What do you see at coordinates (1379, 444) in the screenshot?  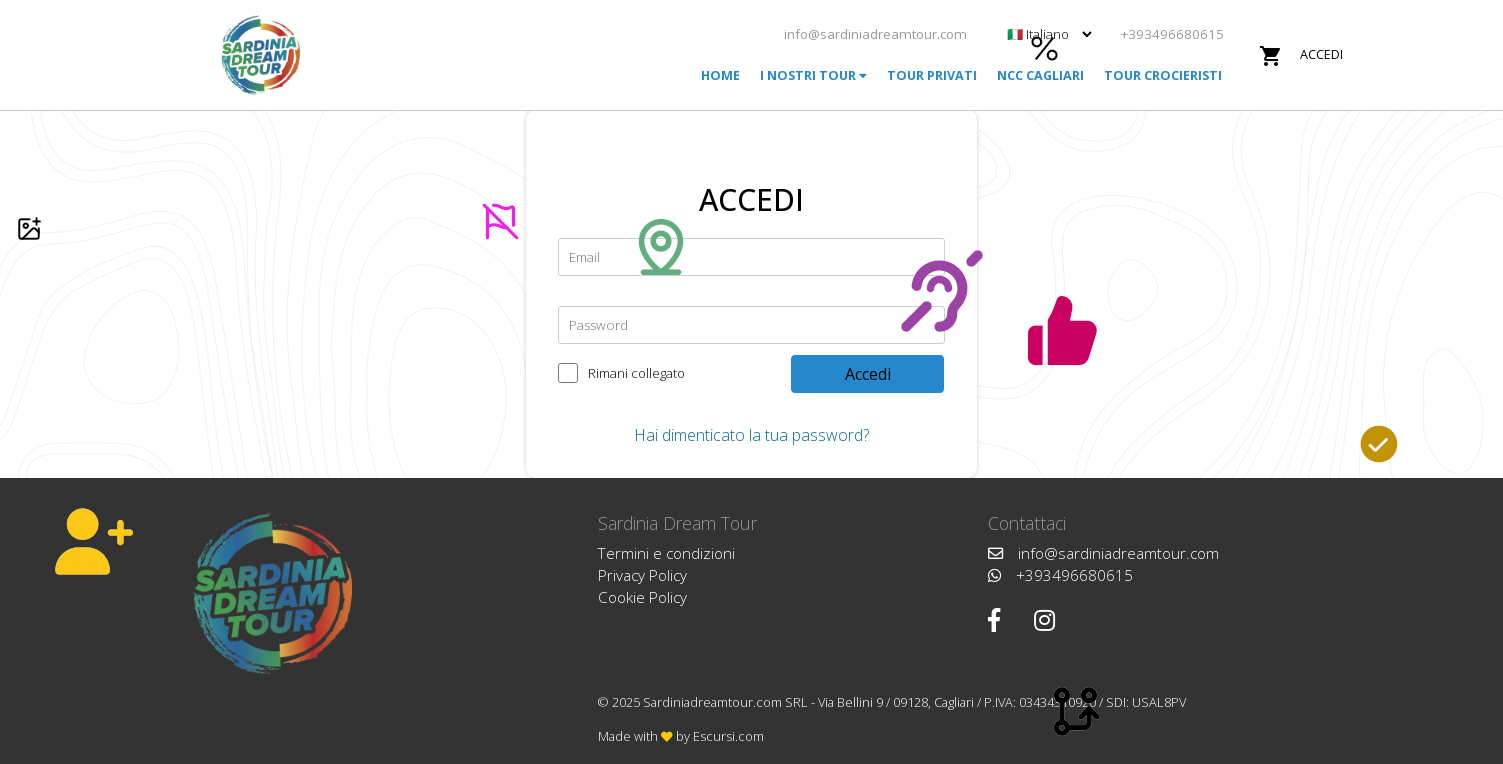 I see `indicates a test or validation has passed` at bounding box center [1379, 444].